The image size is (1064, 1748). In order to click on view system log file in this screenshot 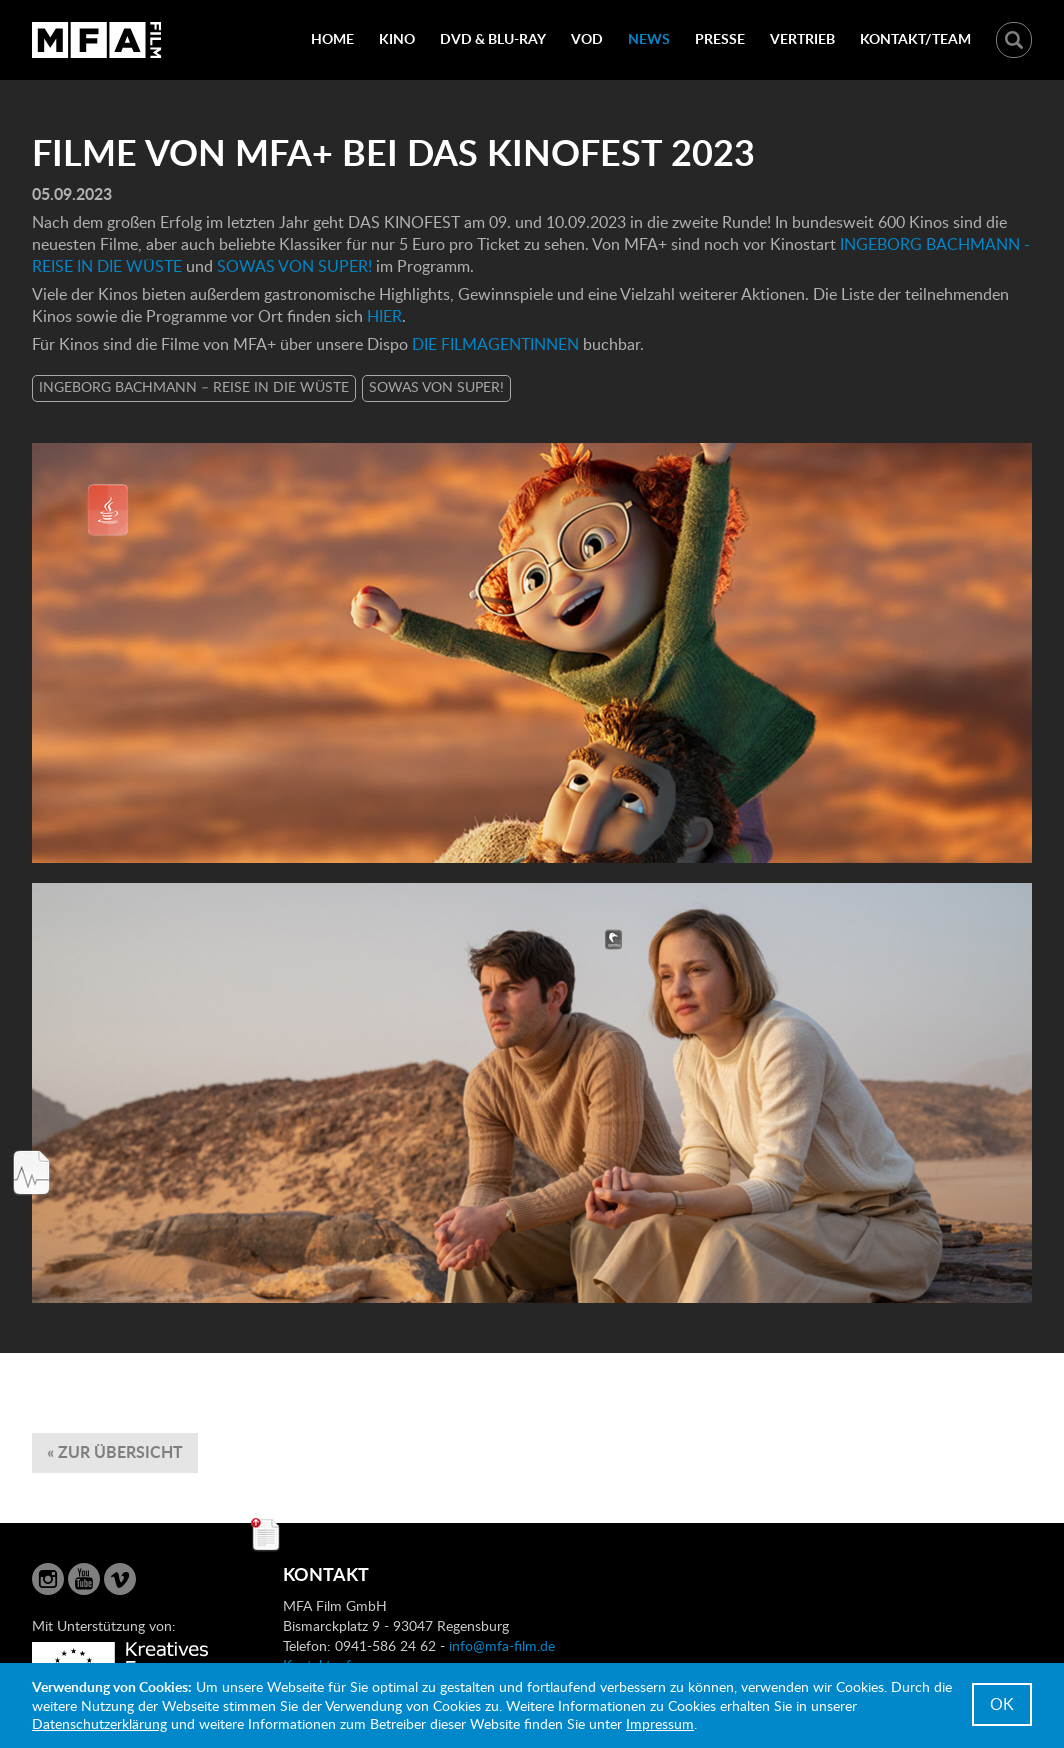, I will do `click(31, 1172)`.